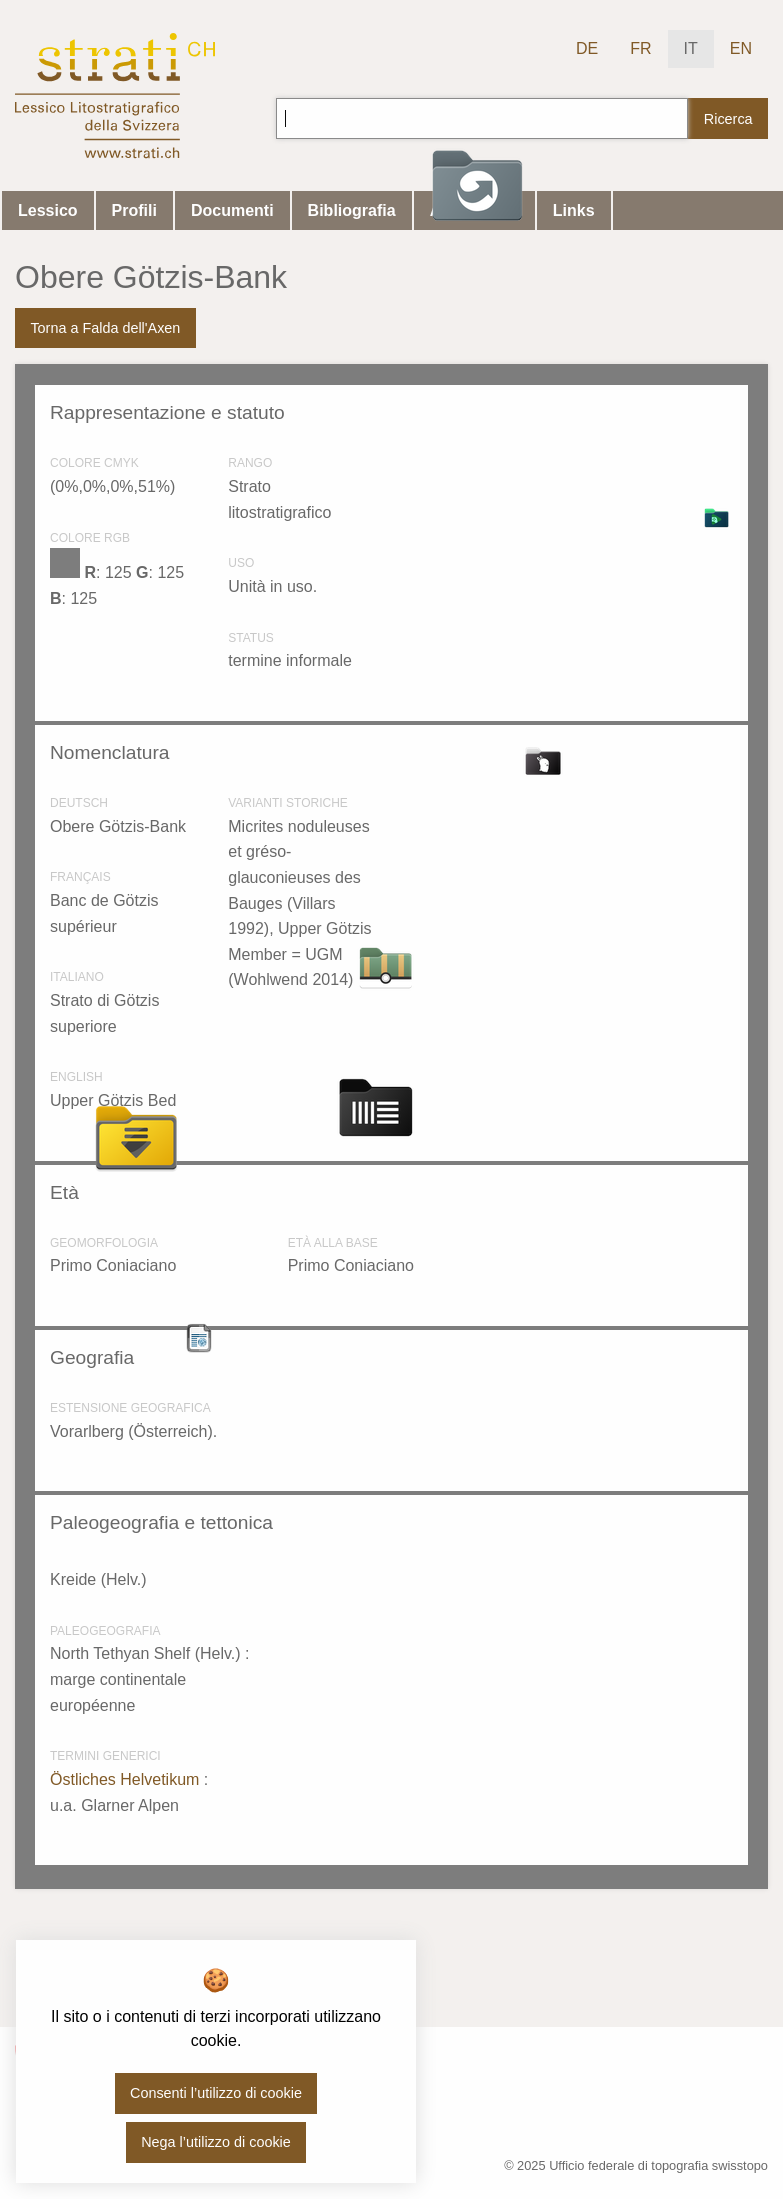 Image resolution: width=783 pixels, height=2199 pixels. Describe the element at coordinates (199, 1338) in the screenshot. I see `open a web document file` at that location.